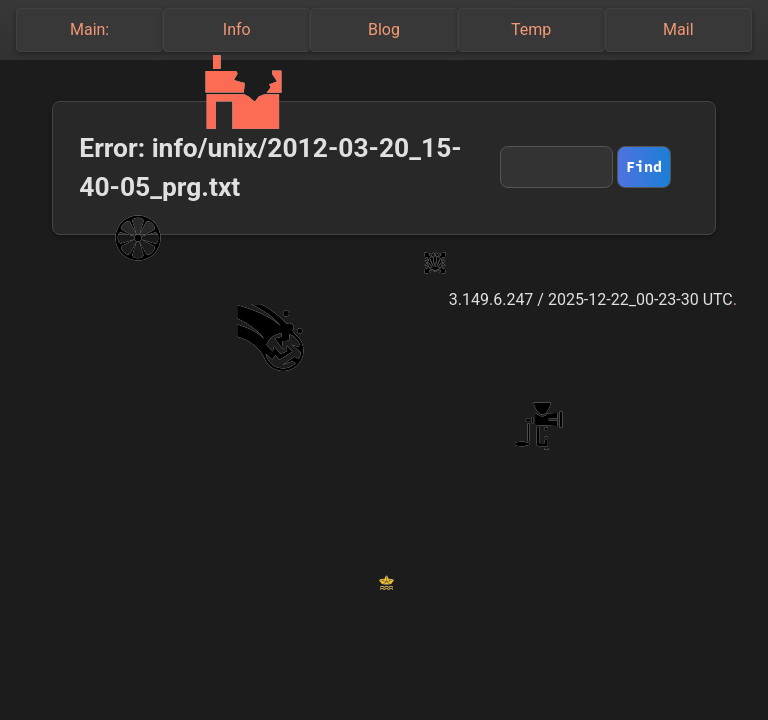 The height and width of the screenshot is (720, 768). I want to click on send a message or note, so click(386, 582).